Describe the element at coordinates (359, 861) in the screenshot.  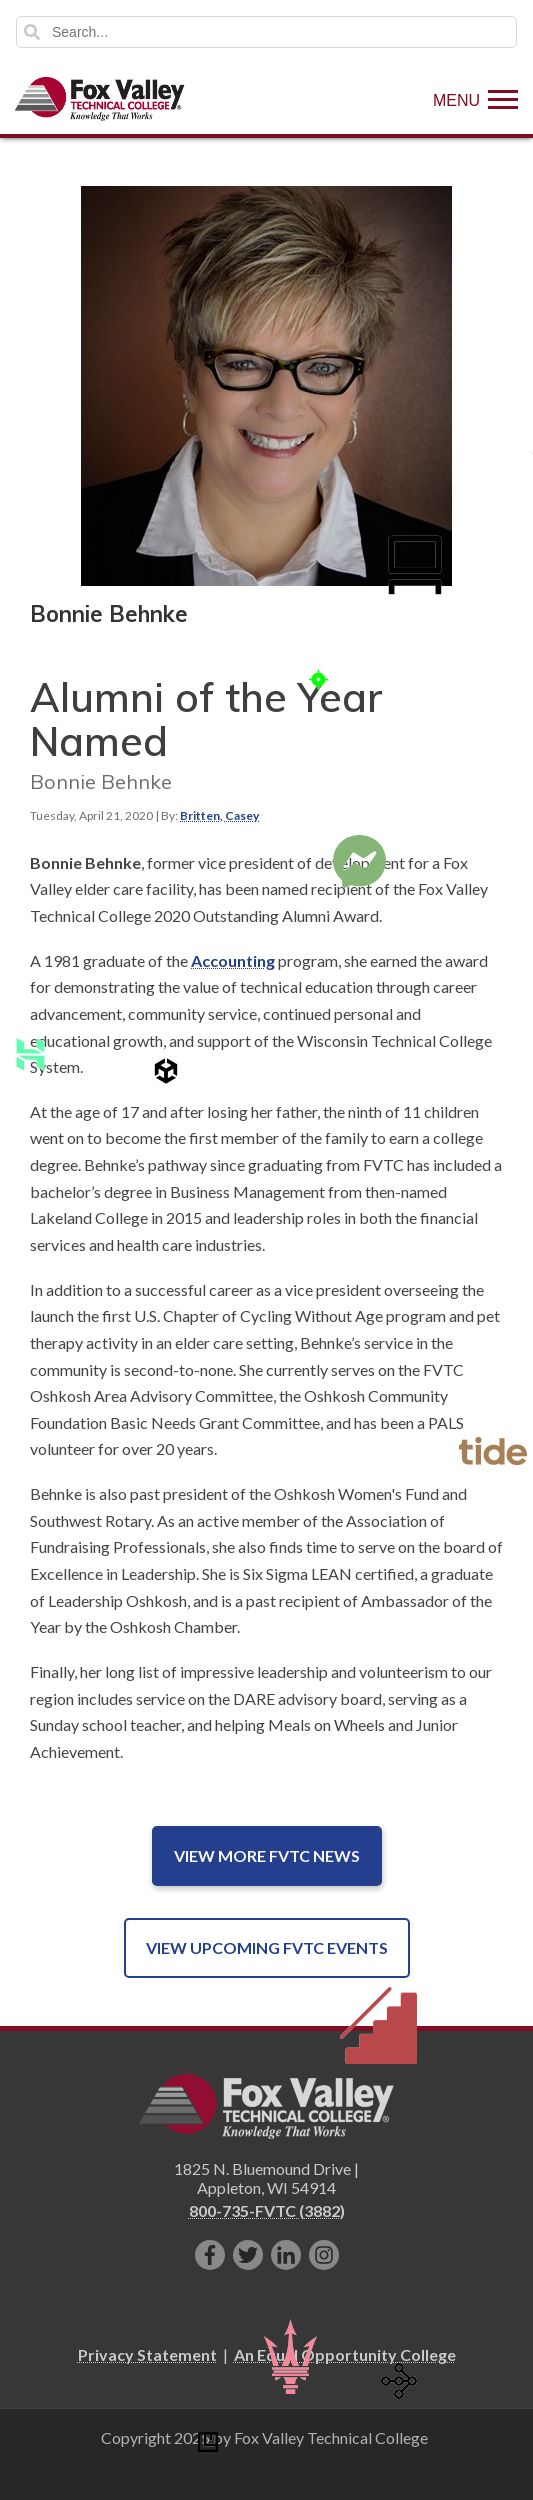
I see `open Facebook Messenger app` at that location.